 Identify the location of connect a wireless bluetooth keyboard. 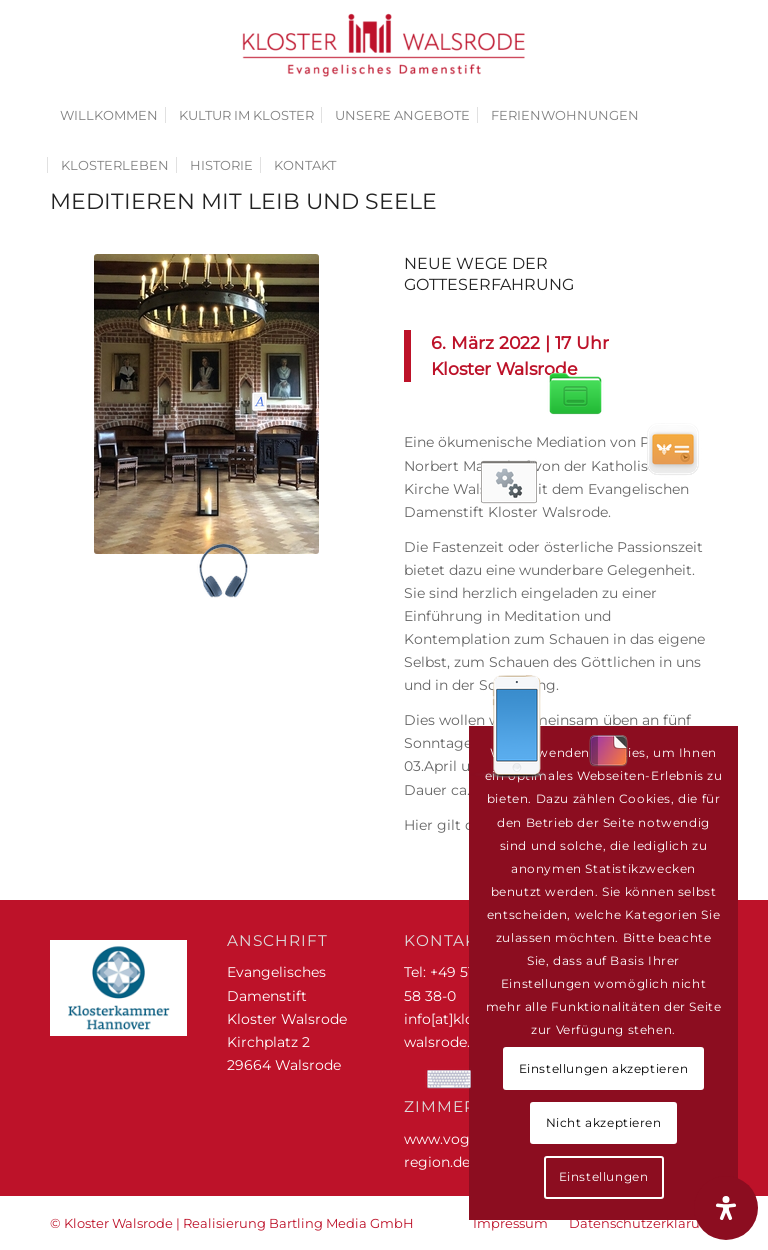
(449, 1079).